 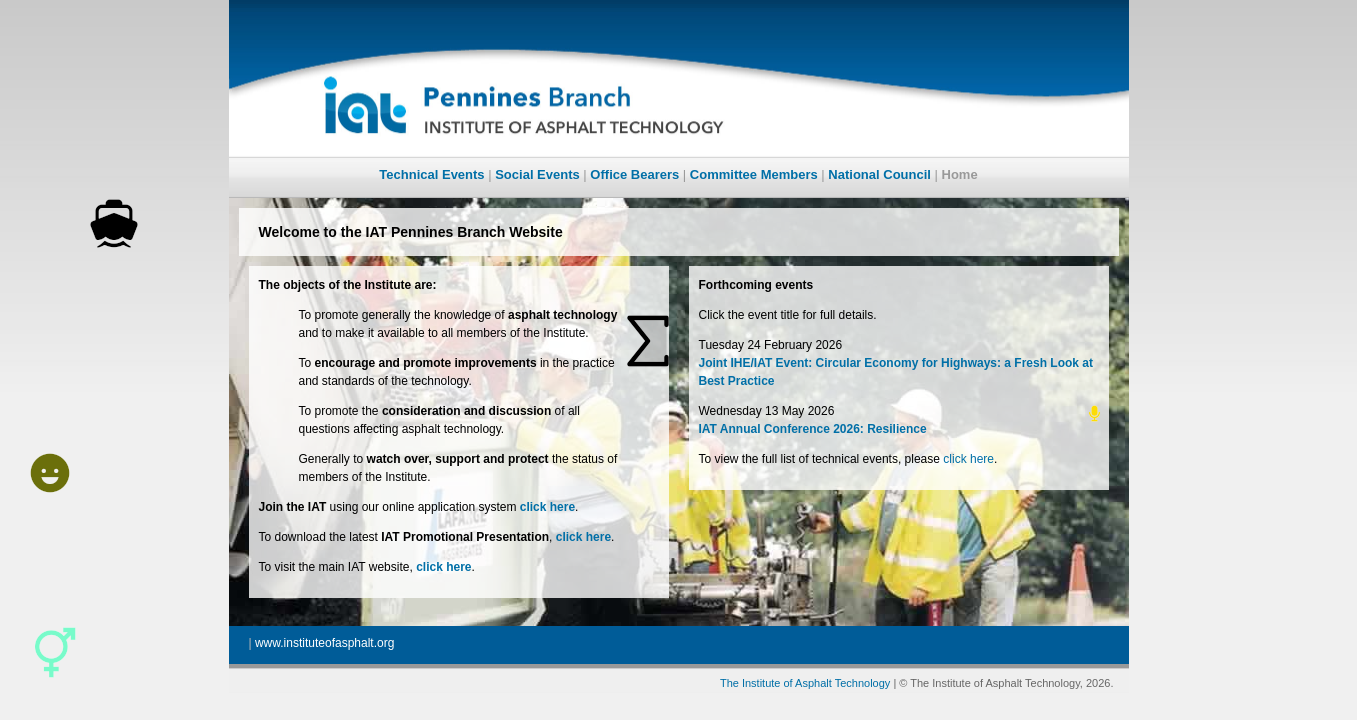 I want to click on tap to start voice recording, so click(x=1094, y=413).